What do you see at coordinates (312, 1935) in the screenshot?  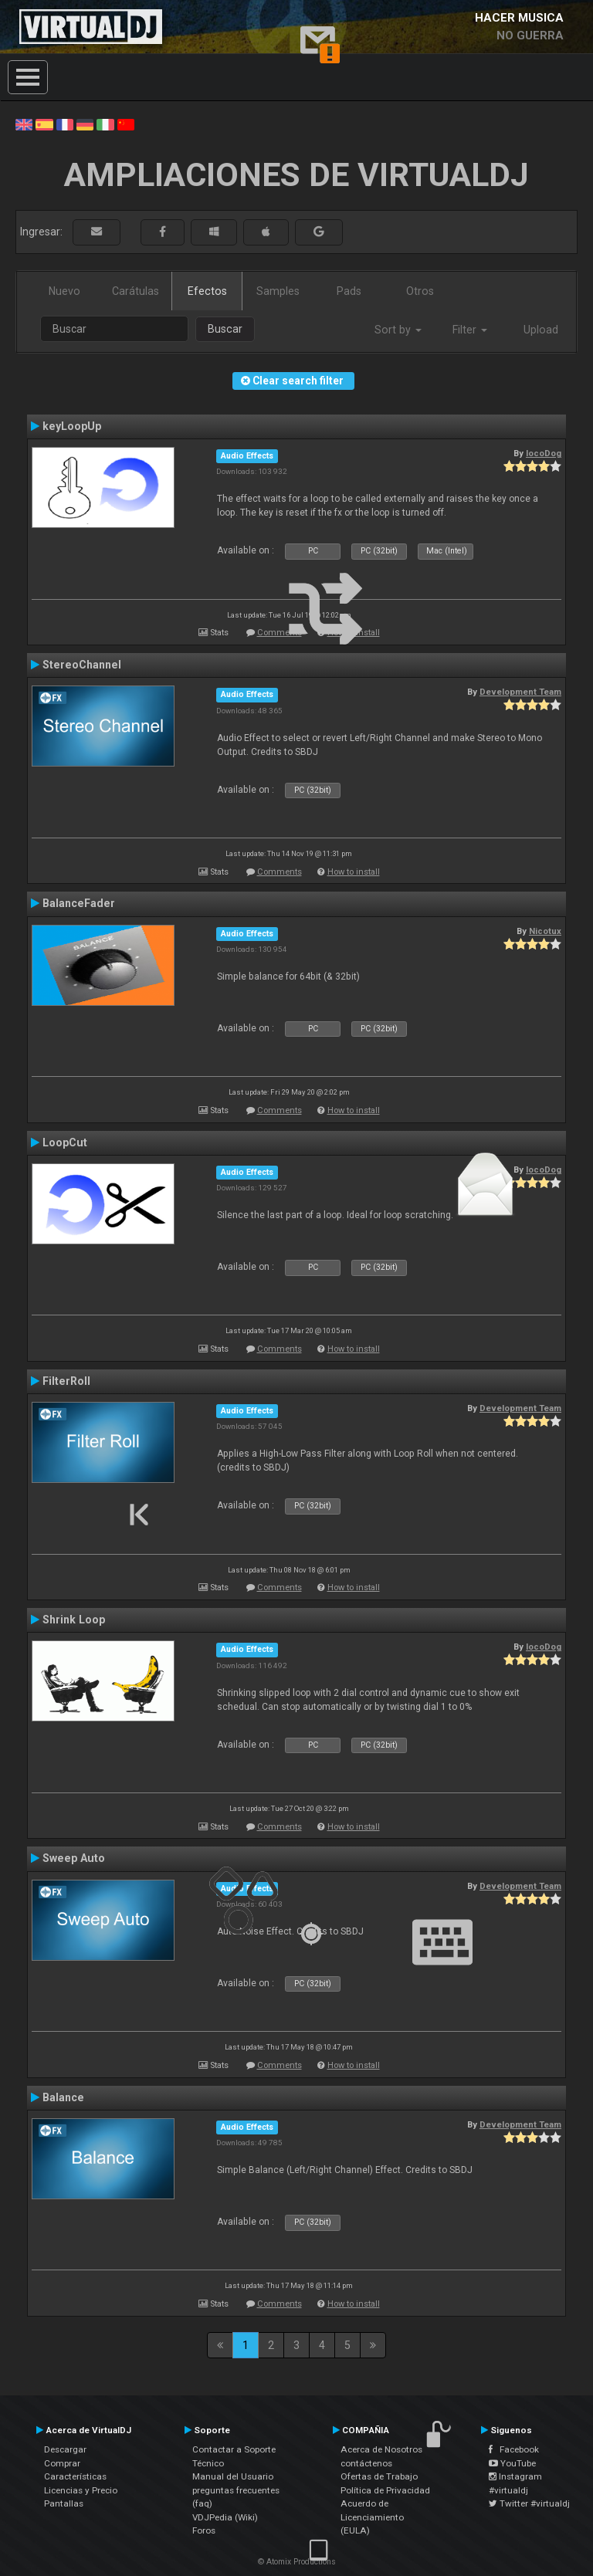 I see `find my current location on the map` at bounding box center [312, 1935].